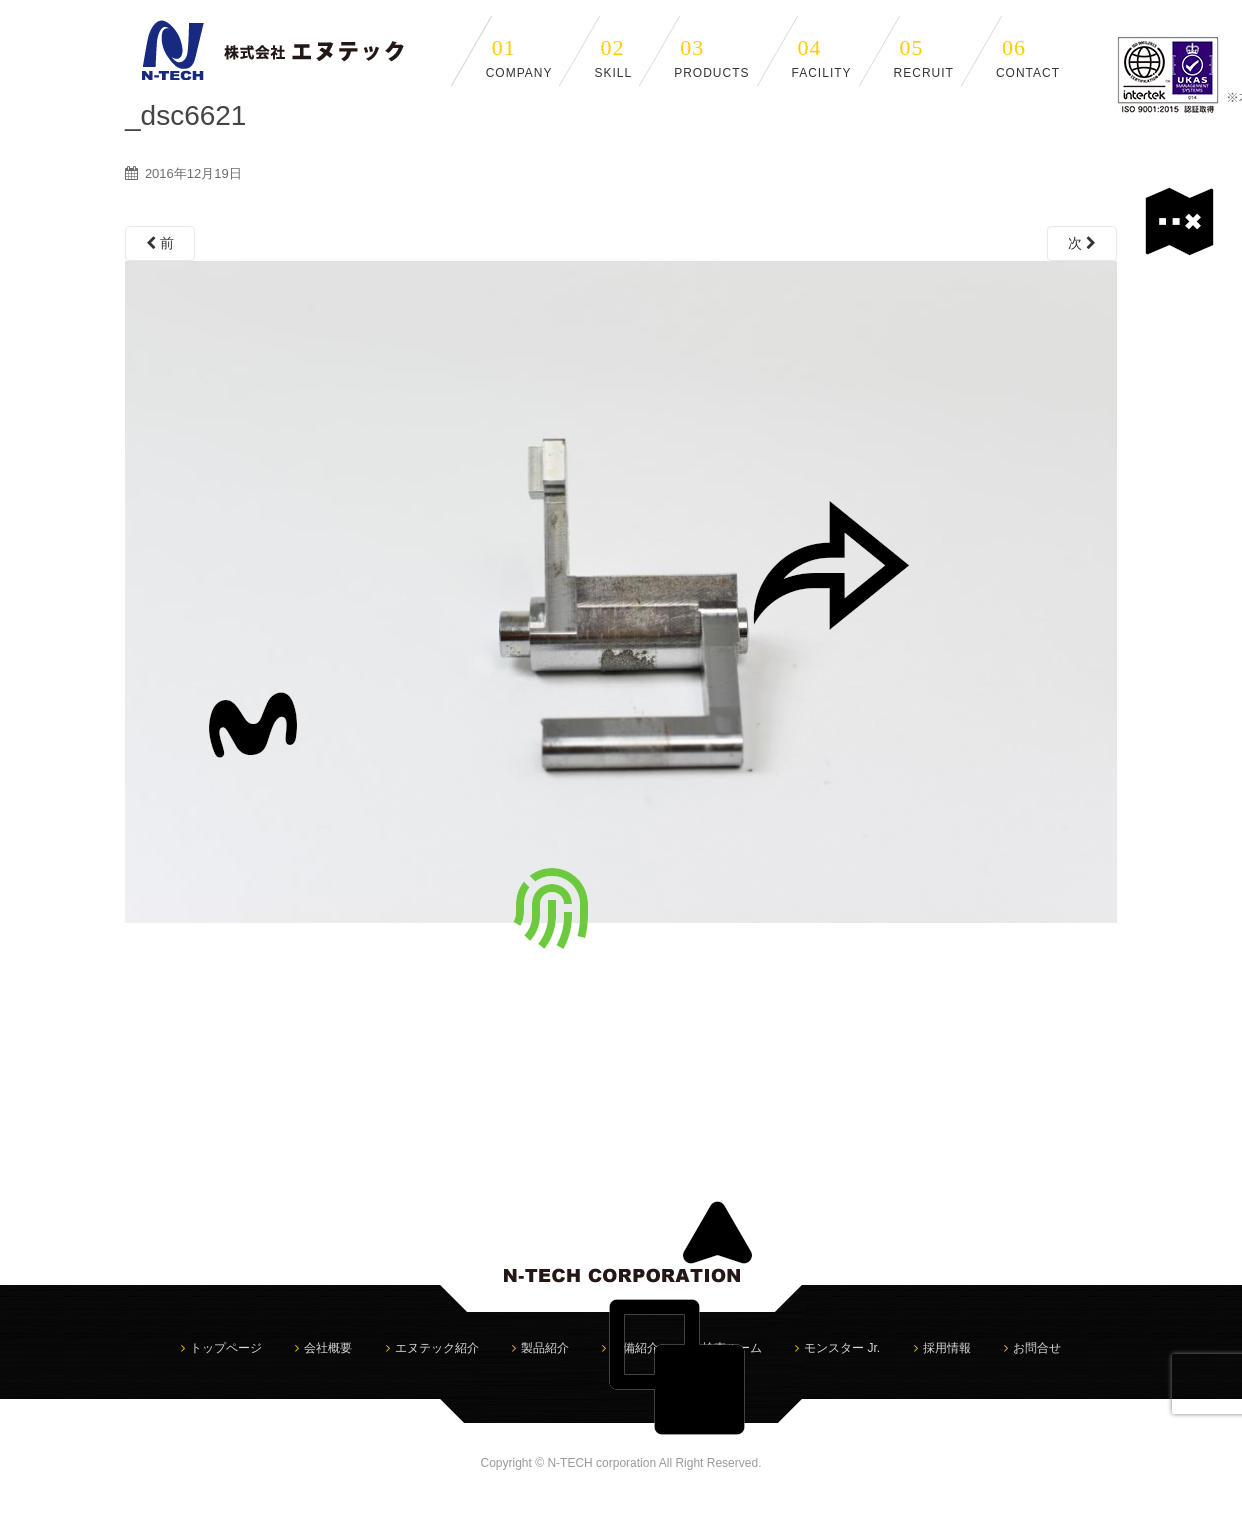 The image size is (1242, 1514). I want to click on spaceship brand logo, so click(717, 1232).